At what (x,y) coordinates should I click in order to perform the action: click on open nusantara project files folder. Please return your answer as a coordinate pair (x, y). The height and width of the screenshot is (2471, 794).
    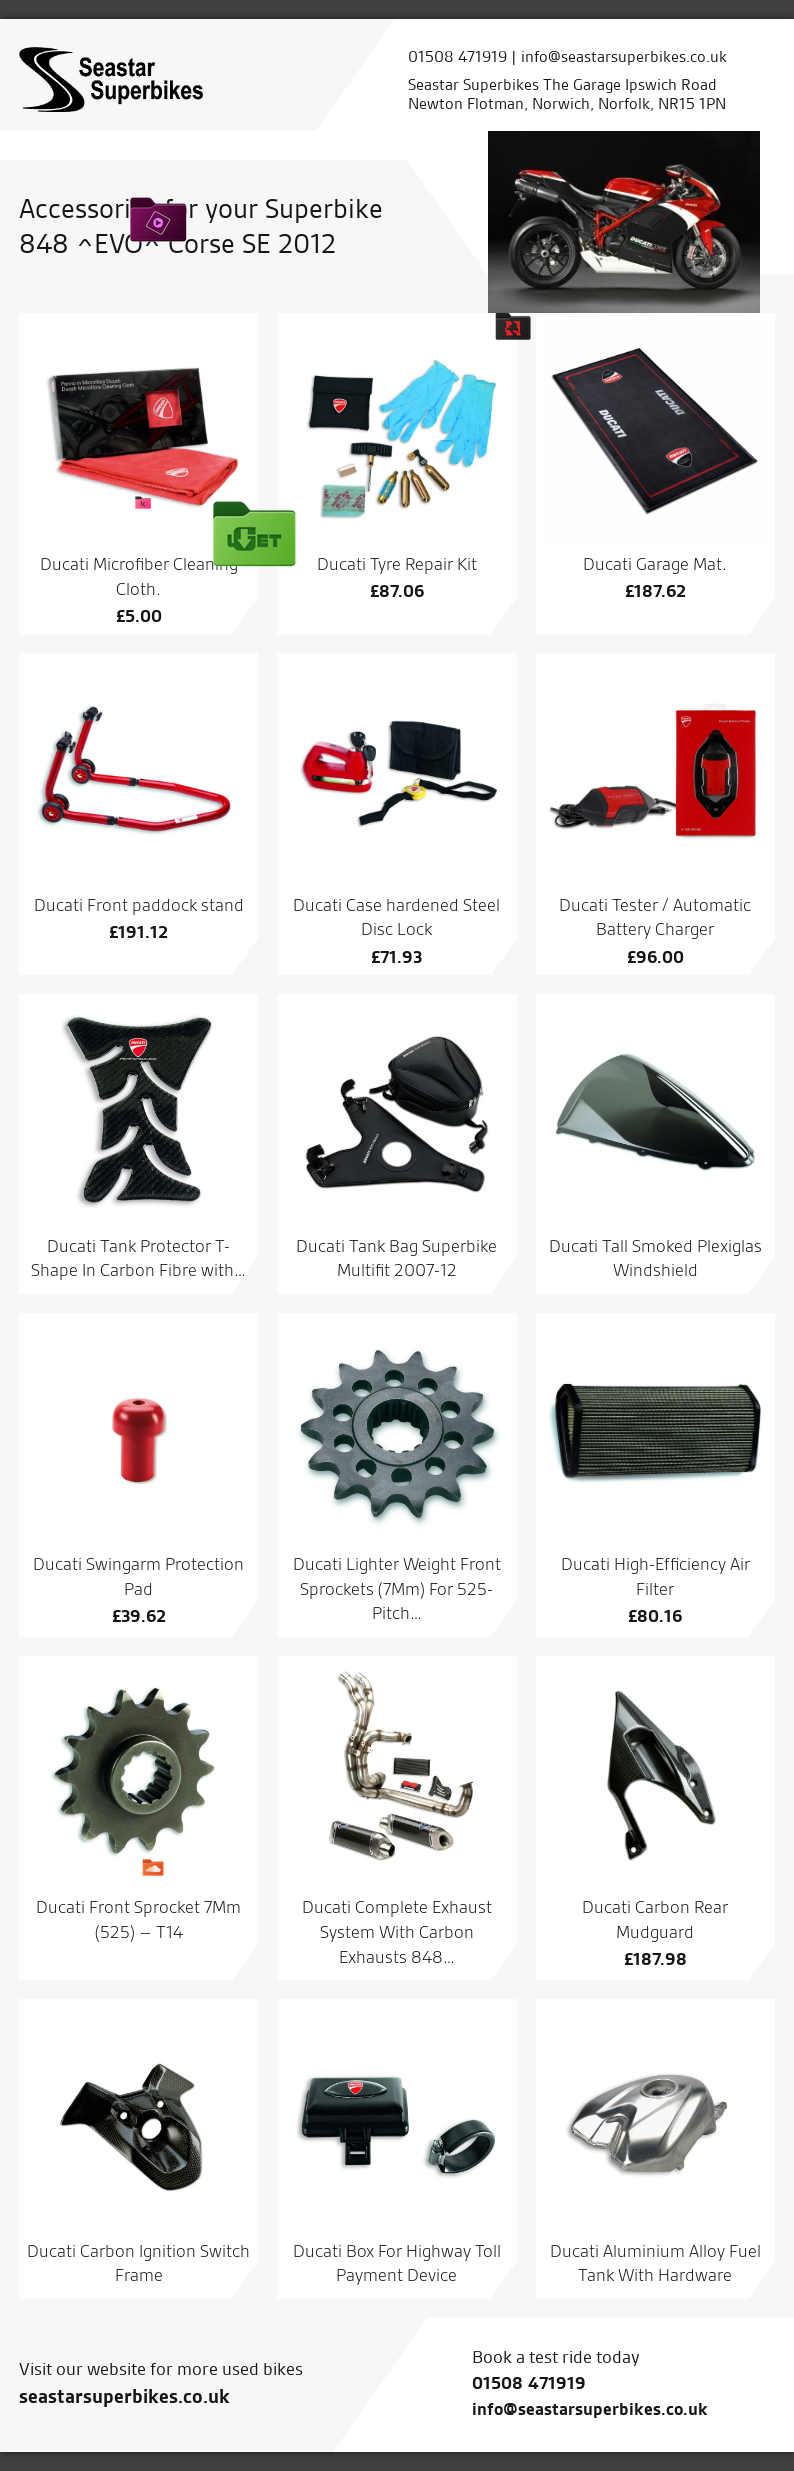
    Looking at the image, I should click on (513, 327).